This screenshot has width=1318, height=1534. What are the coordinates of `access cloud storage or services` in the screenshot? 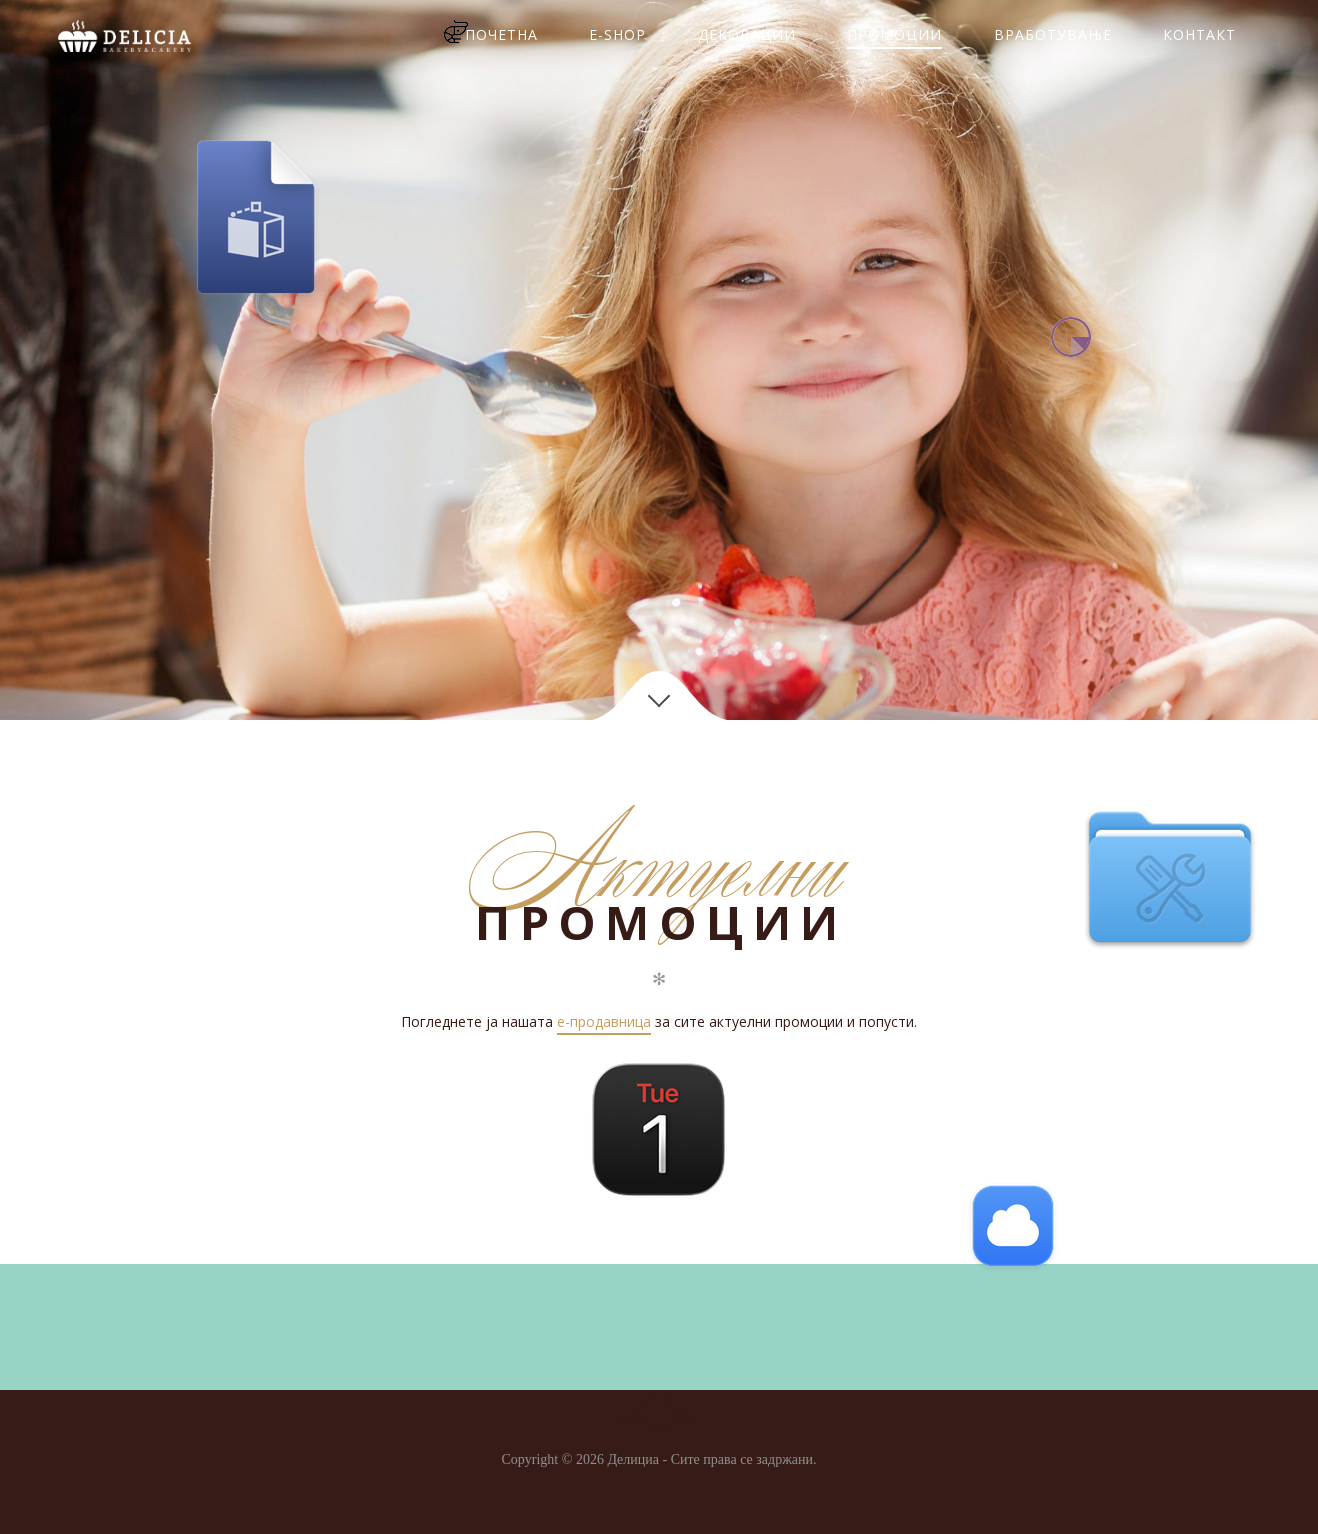 It's located at (1013, 1226).